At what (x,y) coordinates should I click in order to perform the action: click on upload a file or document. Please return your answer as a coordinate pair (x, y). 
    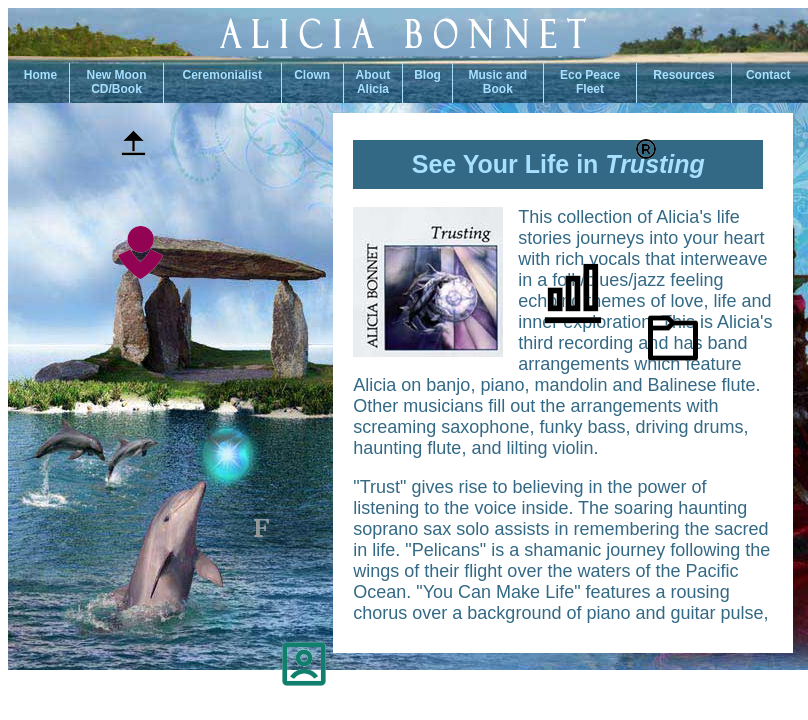
    Looking at the image, I should click on (133, 143).